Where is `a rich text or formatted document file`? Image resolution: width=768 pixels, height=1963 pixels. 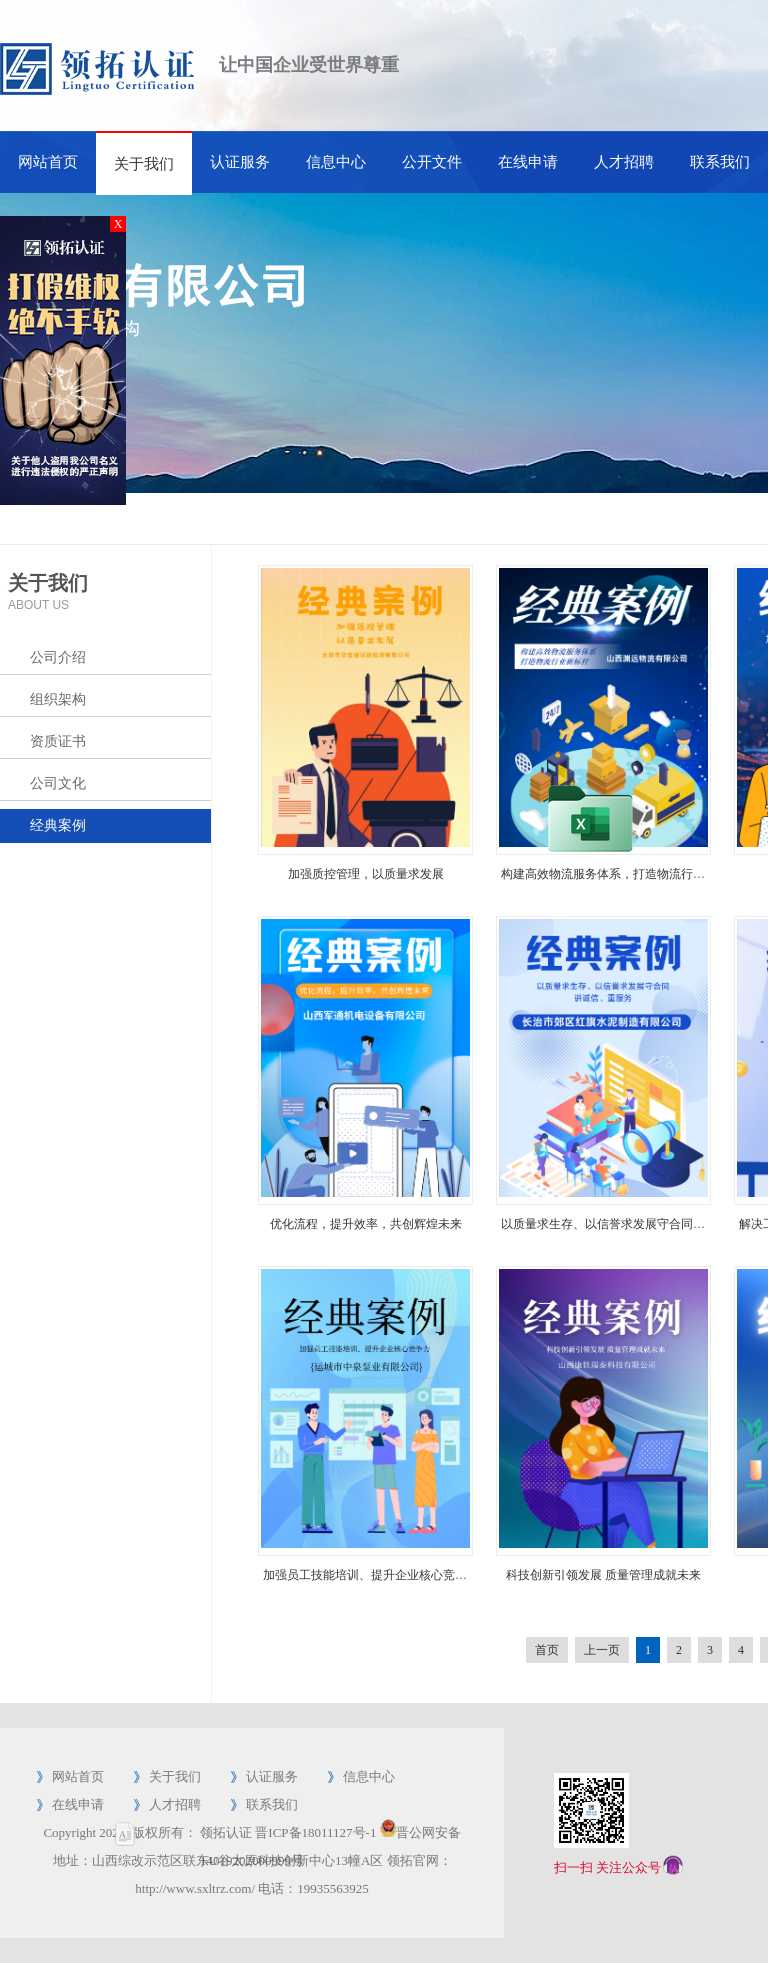 a rich text or formatted document file is located at coordinates (125, 1834).